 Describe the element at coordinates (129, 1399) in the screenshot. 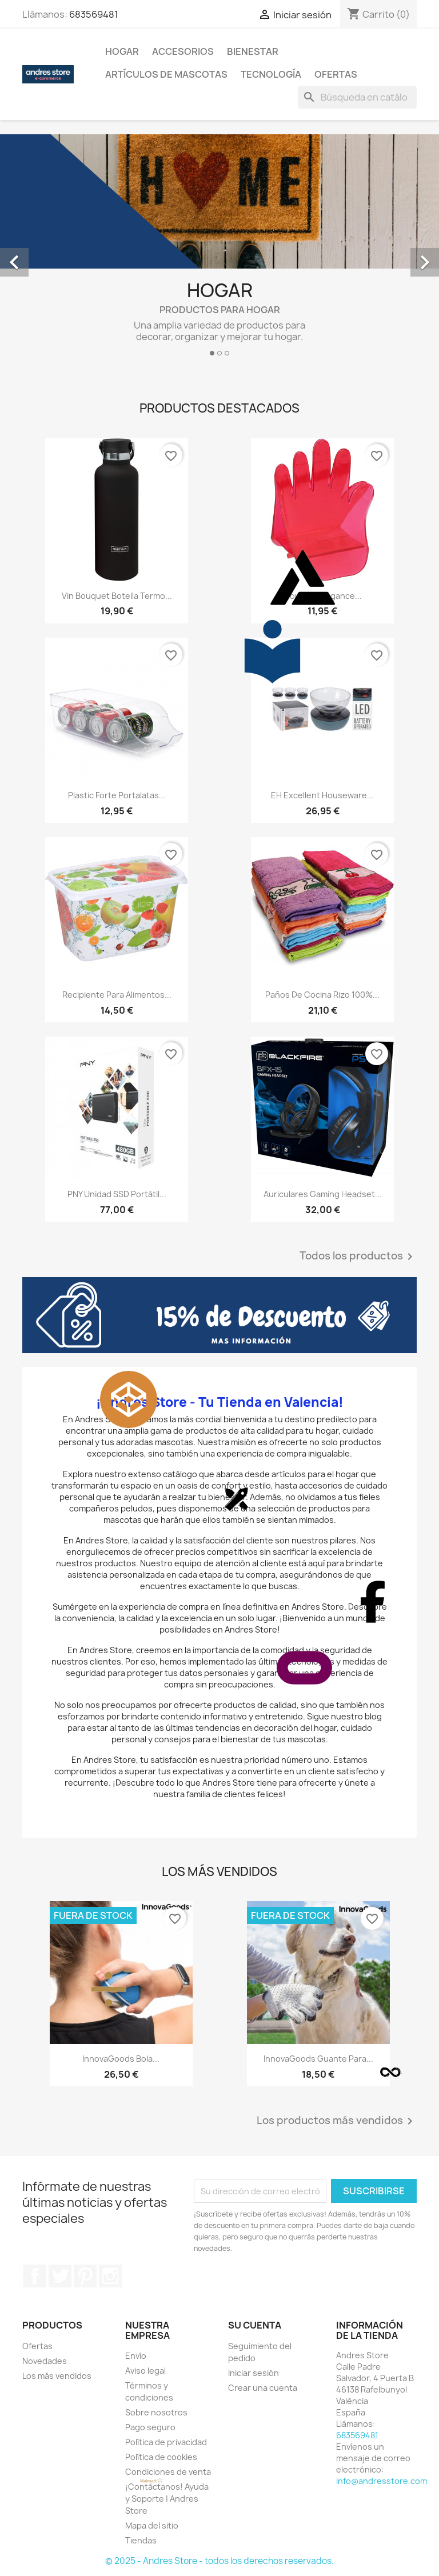

I see `open CodePen website or app` at that location.